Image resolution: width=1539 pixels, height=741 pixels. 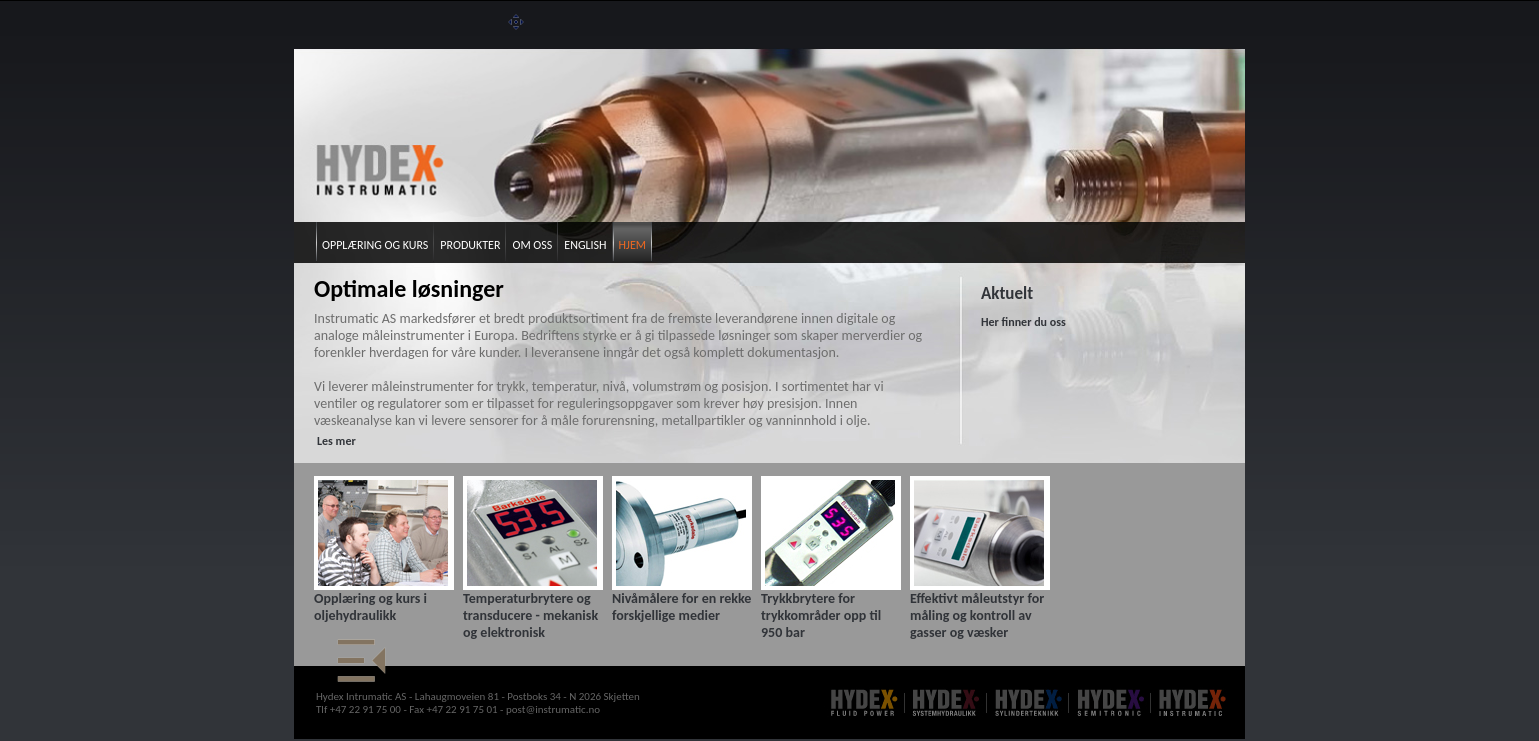 I want to click on collapse sidebar or navigation panel, so click(x=361, y=660).